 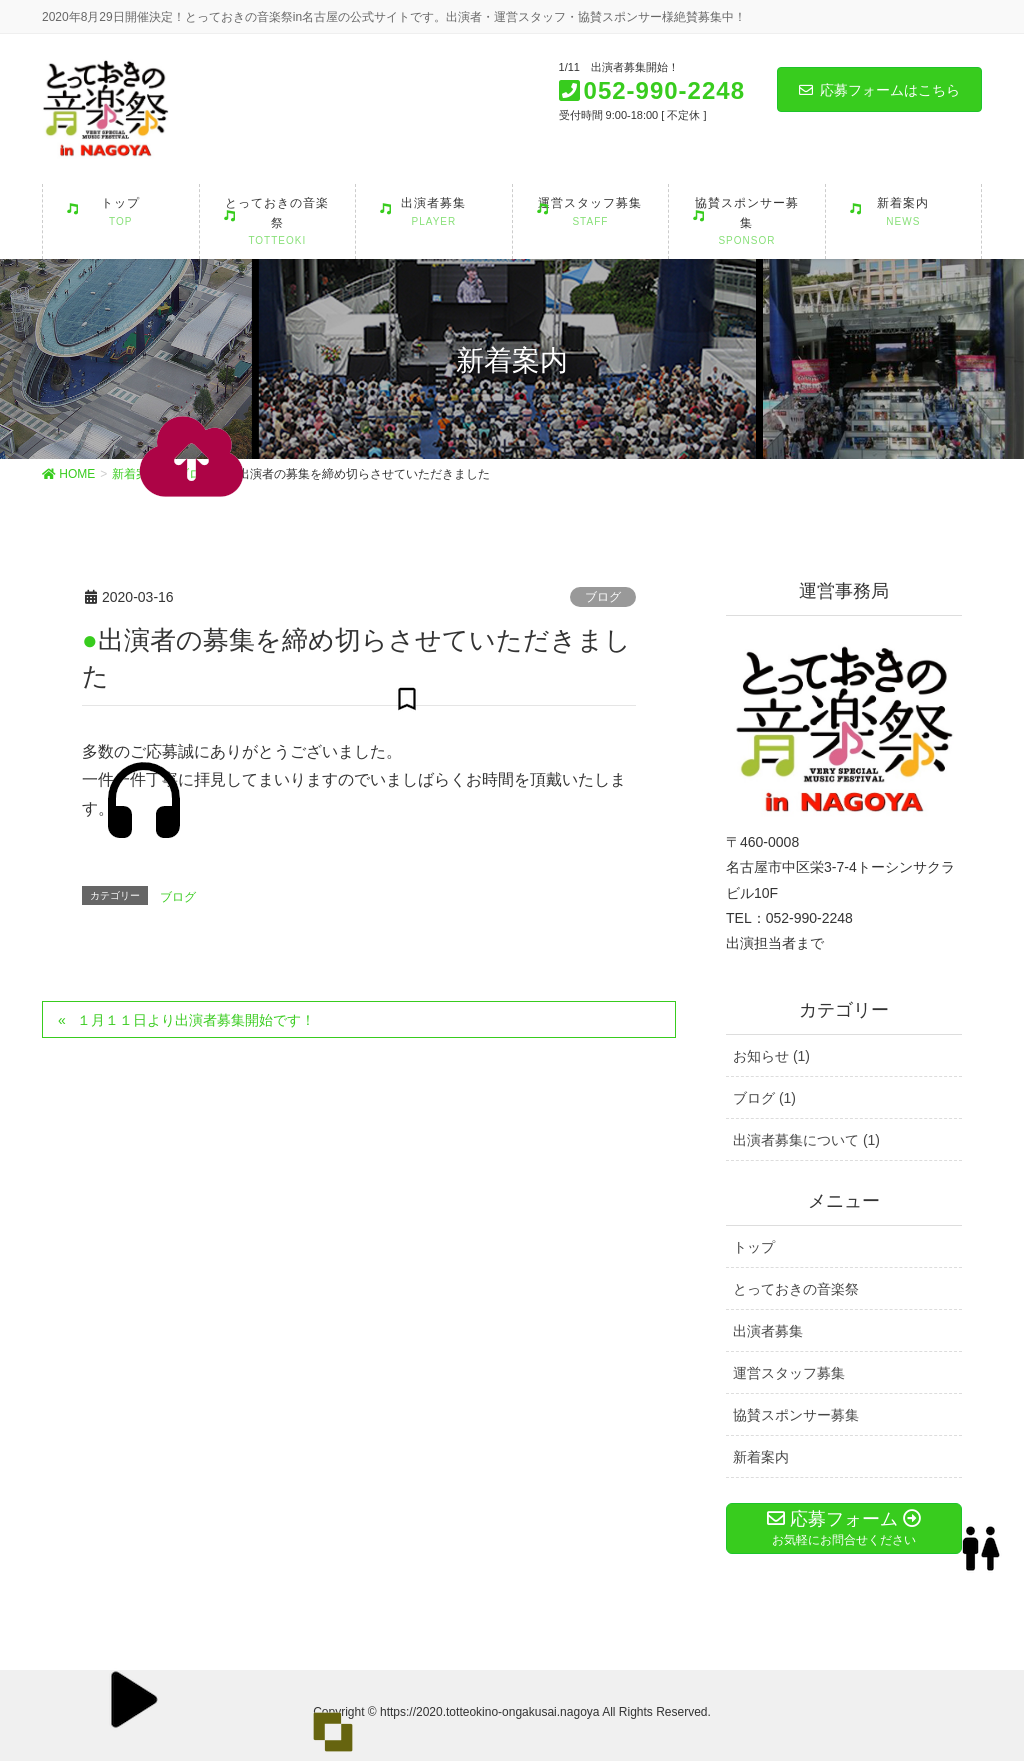 I want to click on access audio or voice support, so click(x=144, y=806).